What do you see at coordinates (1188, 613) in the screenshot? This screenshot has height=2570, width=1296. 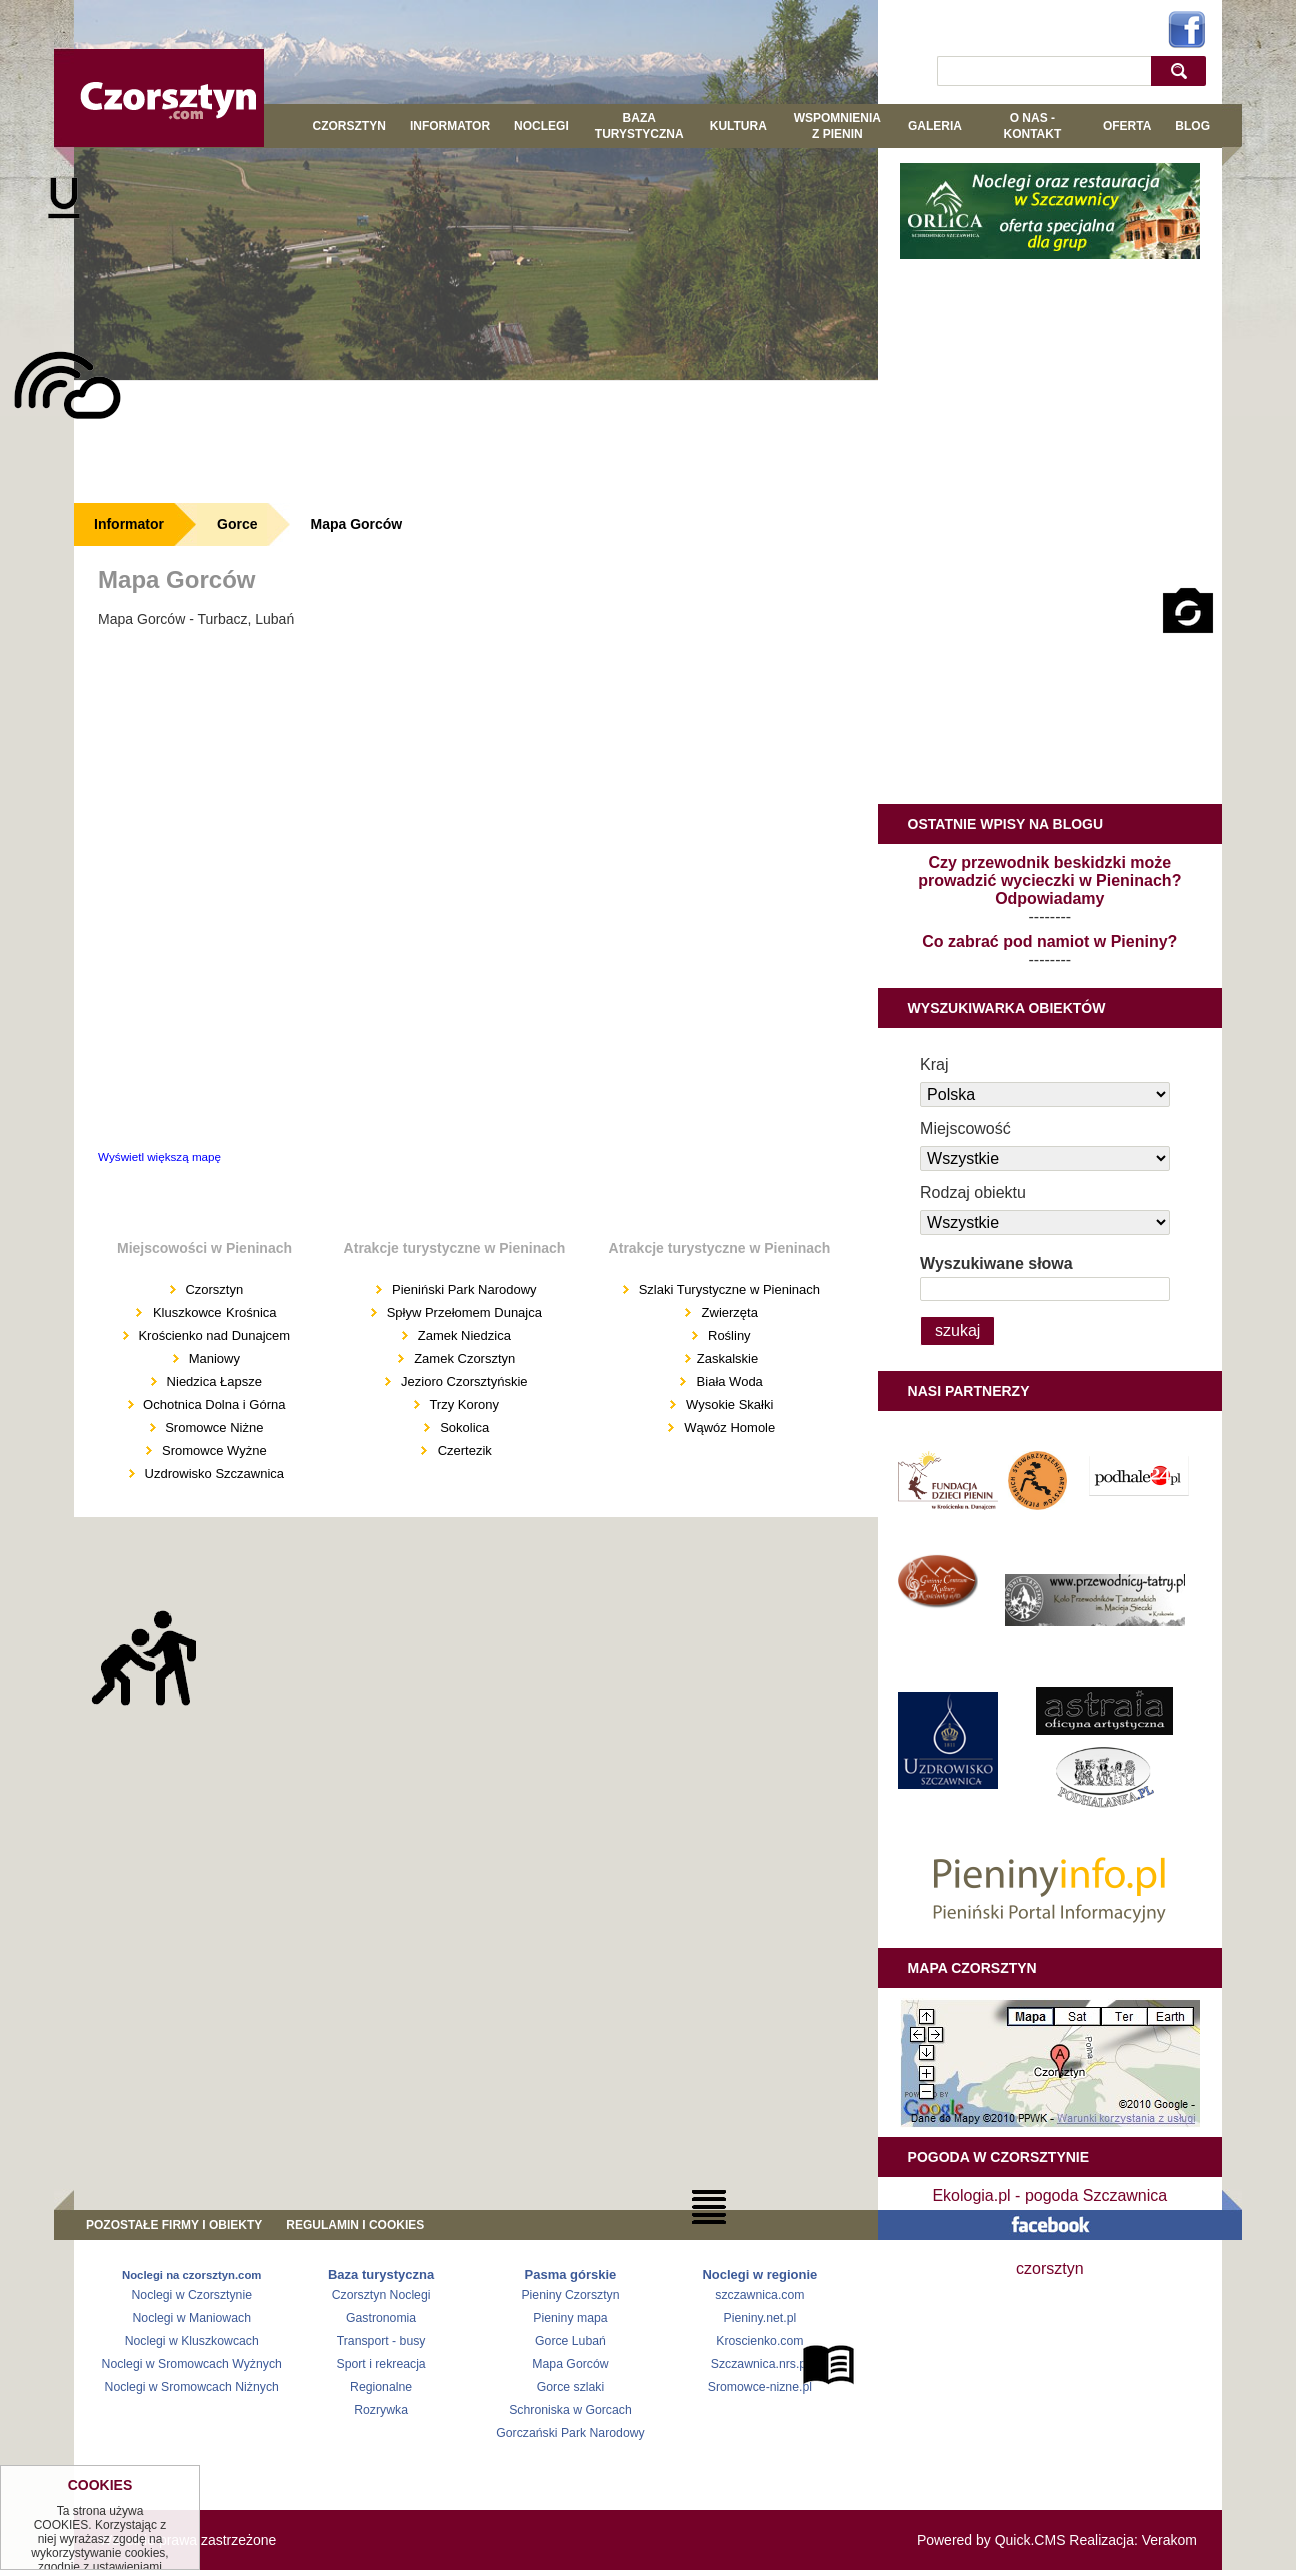 I see `switch to party mode camera filter` at bounding box center [1188, 613].